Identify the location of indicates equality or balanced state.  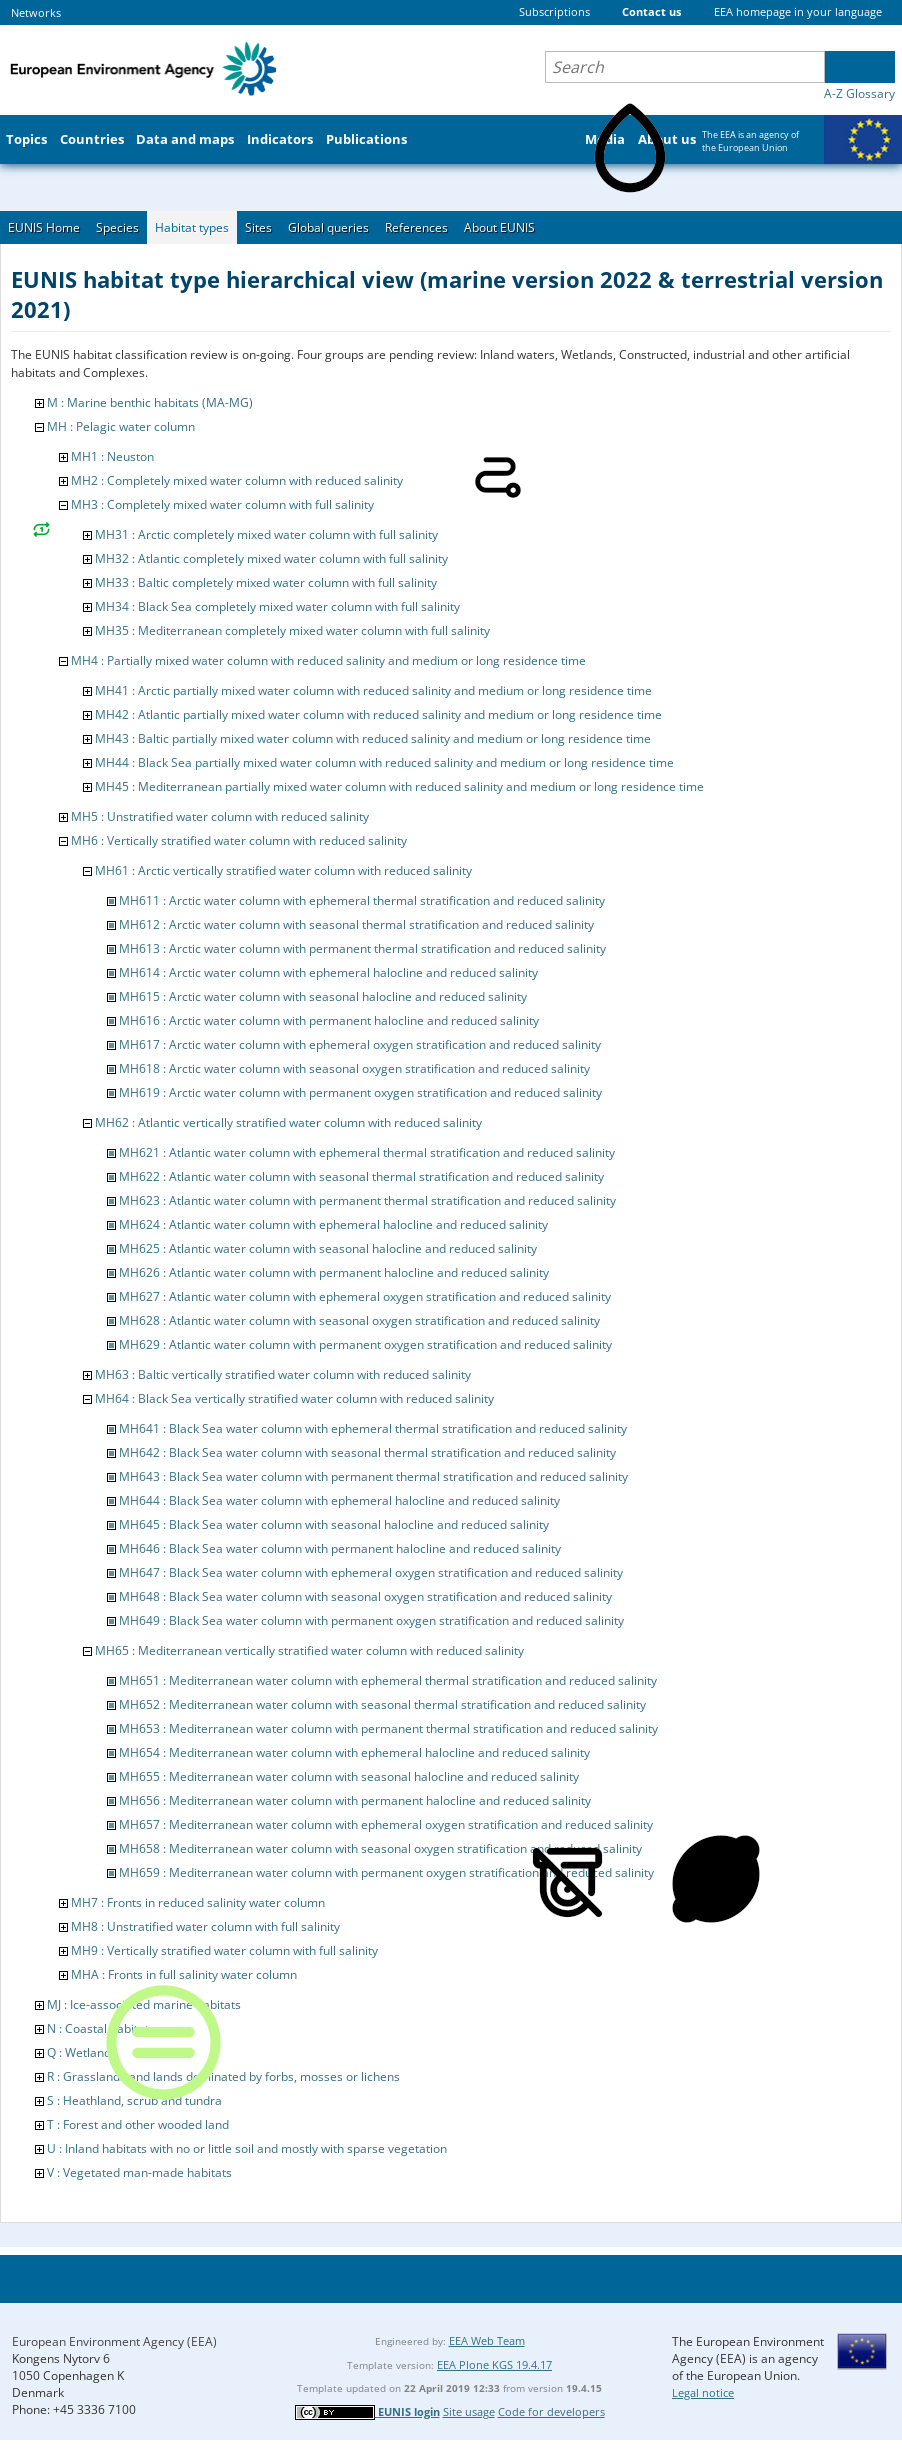
(163, 2042).